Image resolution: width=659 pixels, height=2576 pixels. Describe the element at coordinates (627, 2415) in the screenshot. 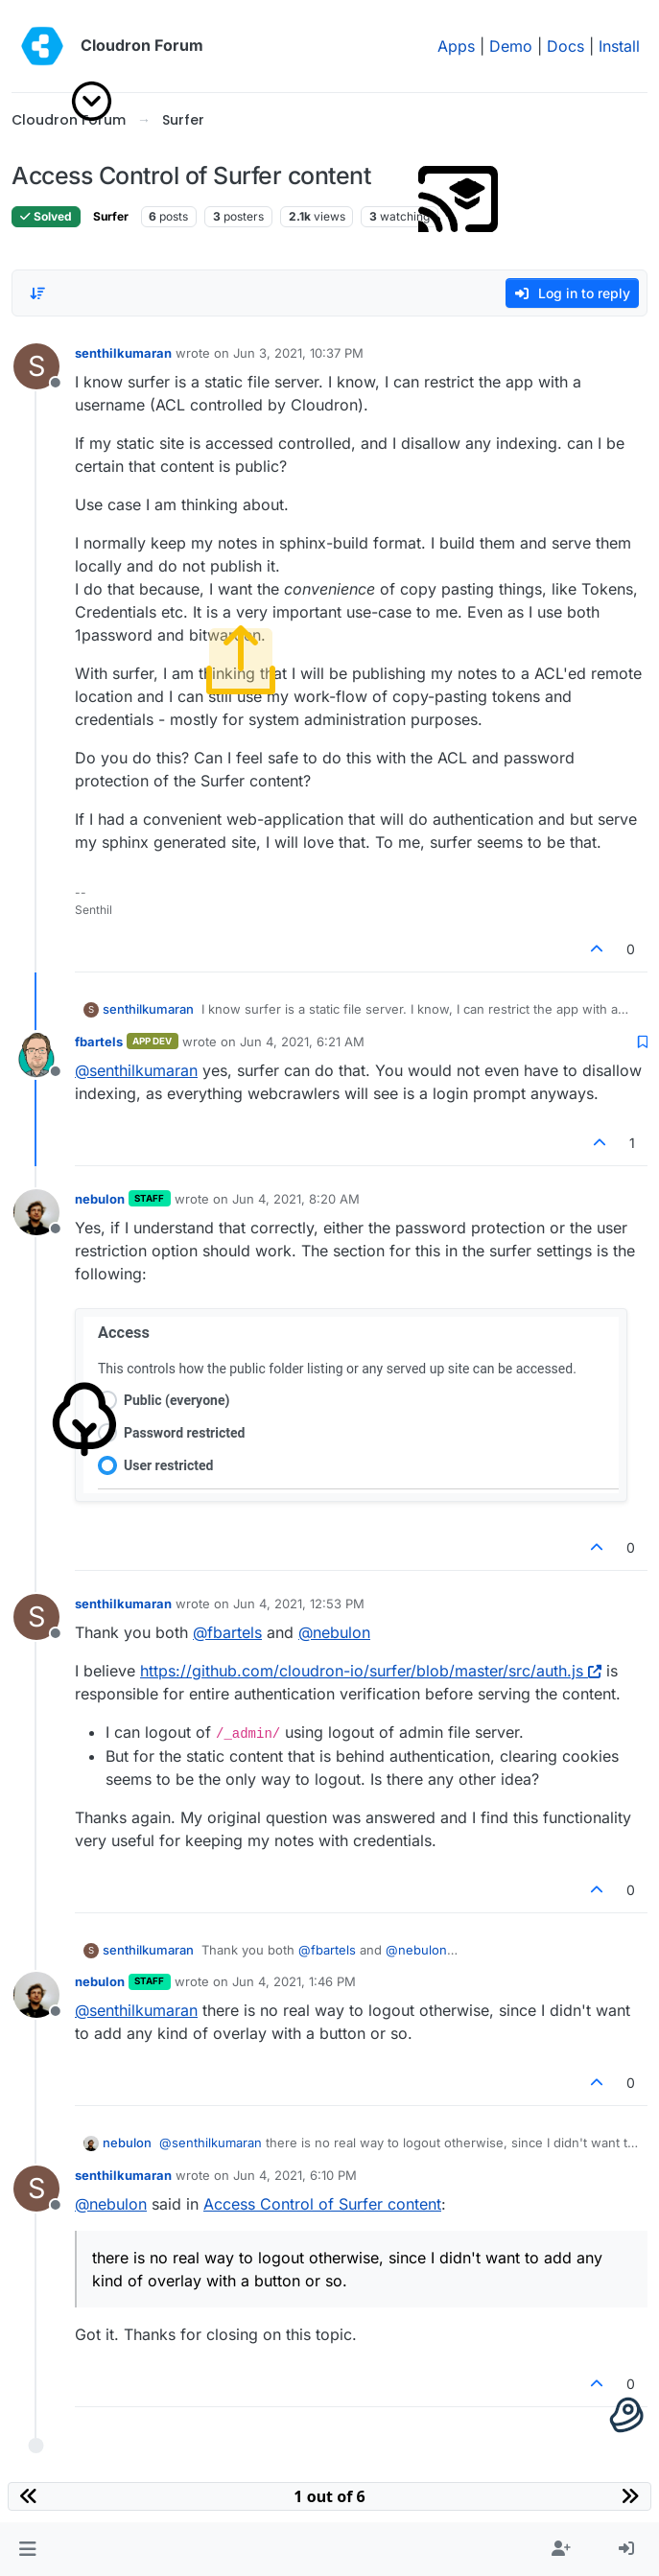

I see `filter recipes by beef or red meat` at that location.